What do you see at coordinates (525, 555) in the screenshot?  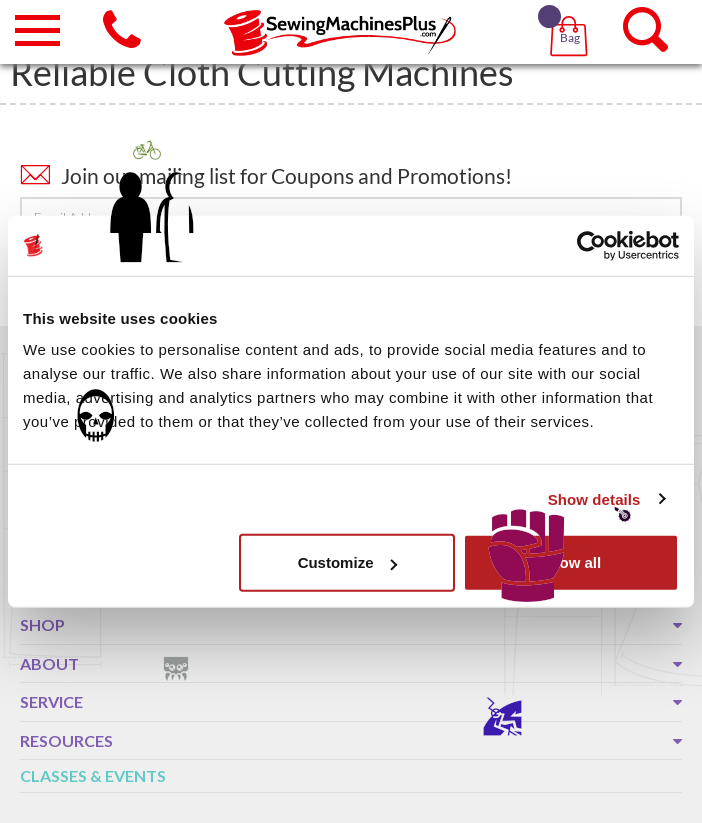 I see `indicates strength or power attribute in a game` at bounding box center [525, 555].